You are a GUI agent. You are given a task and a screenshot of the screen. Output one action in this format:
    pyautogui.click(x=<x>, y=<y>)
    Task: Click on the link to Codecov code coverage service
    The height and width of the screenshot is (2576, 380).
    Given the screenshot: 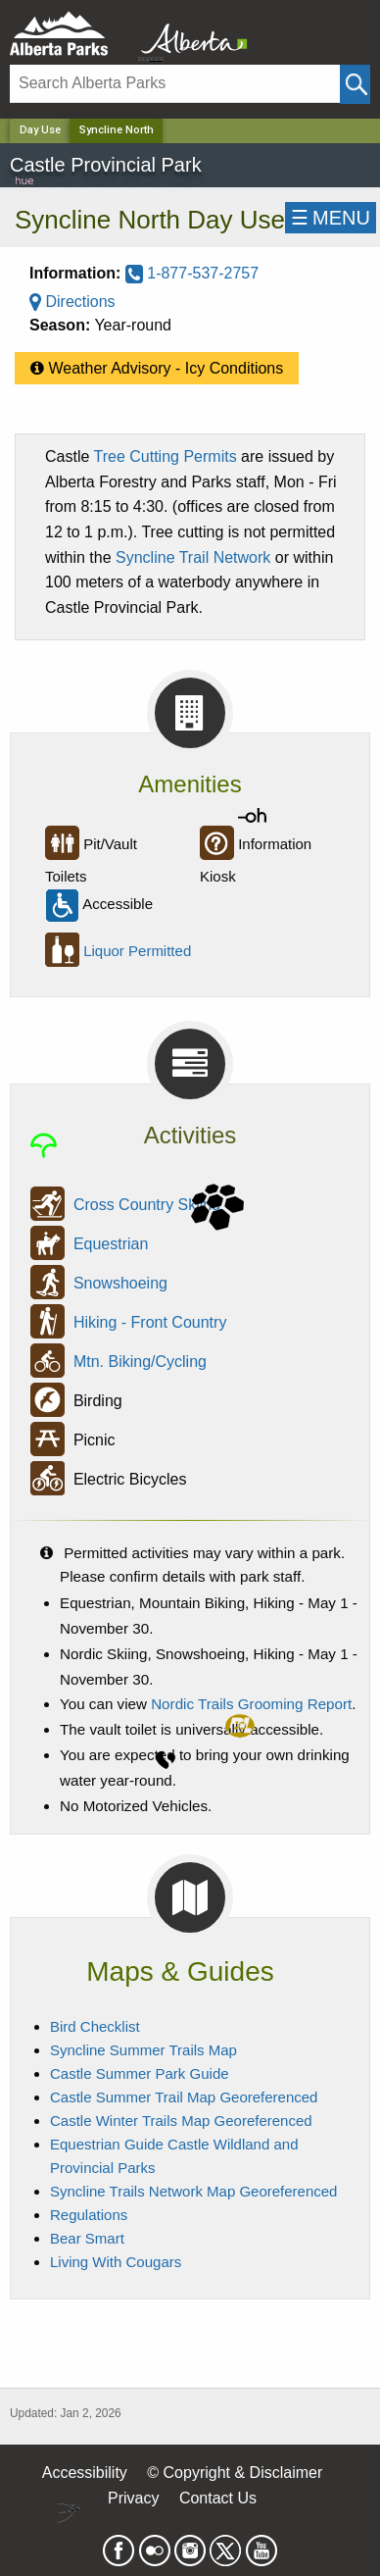 What is the action you would take?
    pyautogui.click(x=43, y=1145)
    